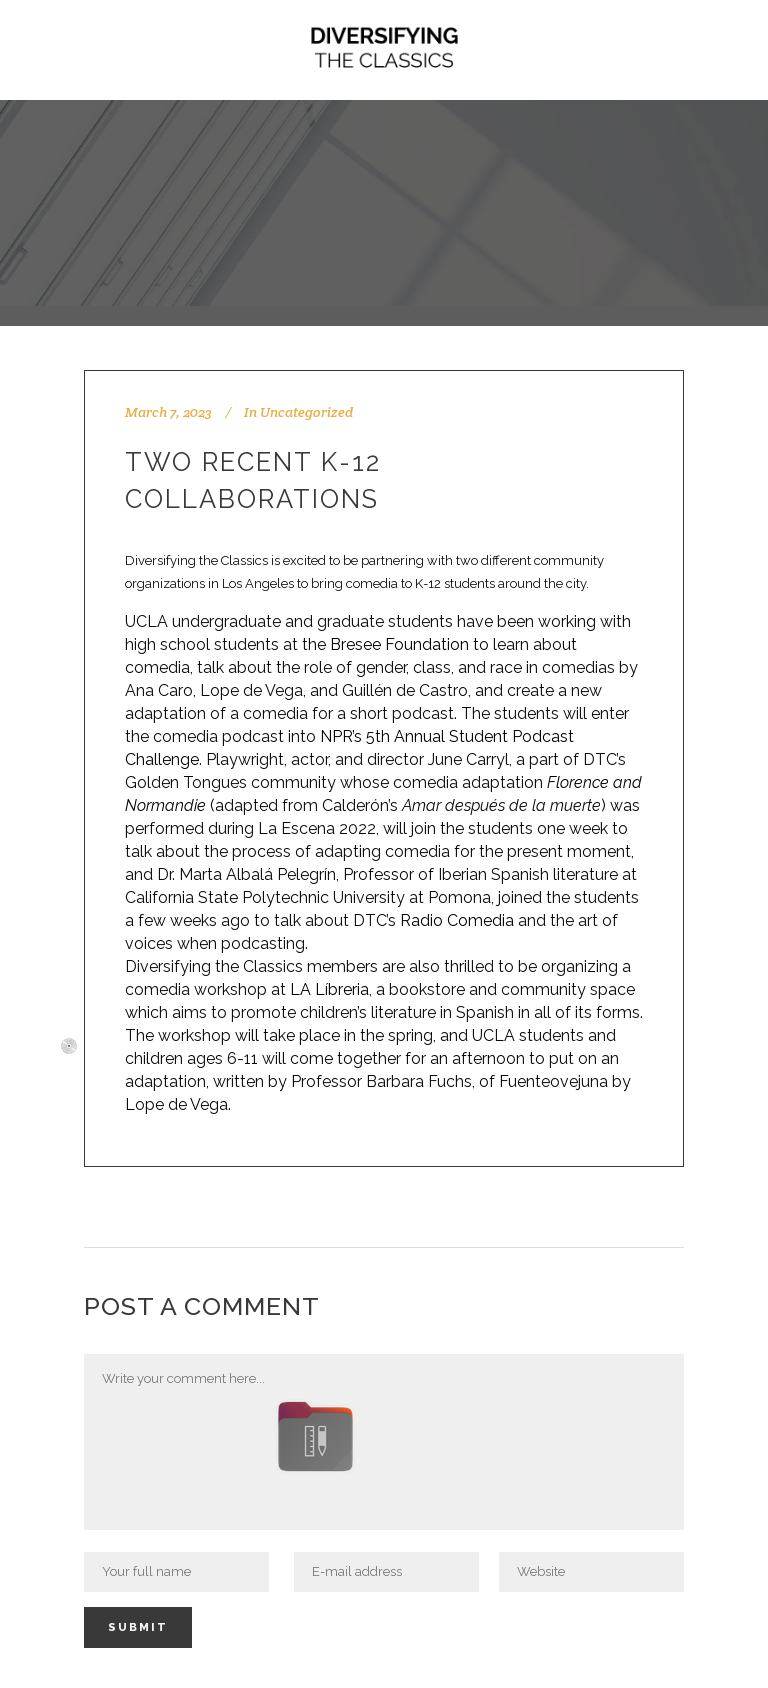 This screenshot has width=768, height=1688. I want to click on open templates folder, so click(315, 1436).